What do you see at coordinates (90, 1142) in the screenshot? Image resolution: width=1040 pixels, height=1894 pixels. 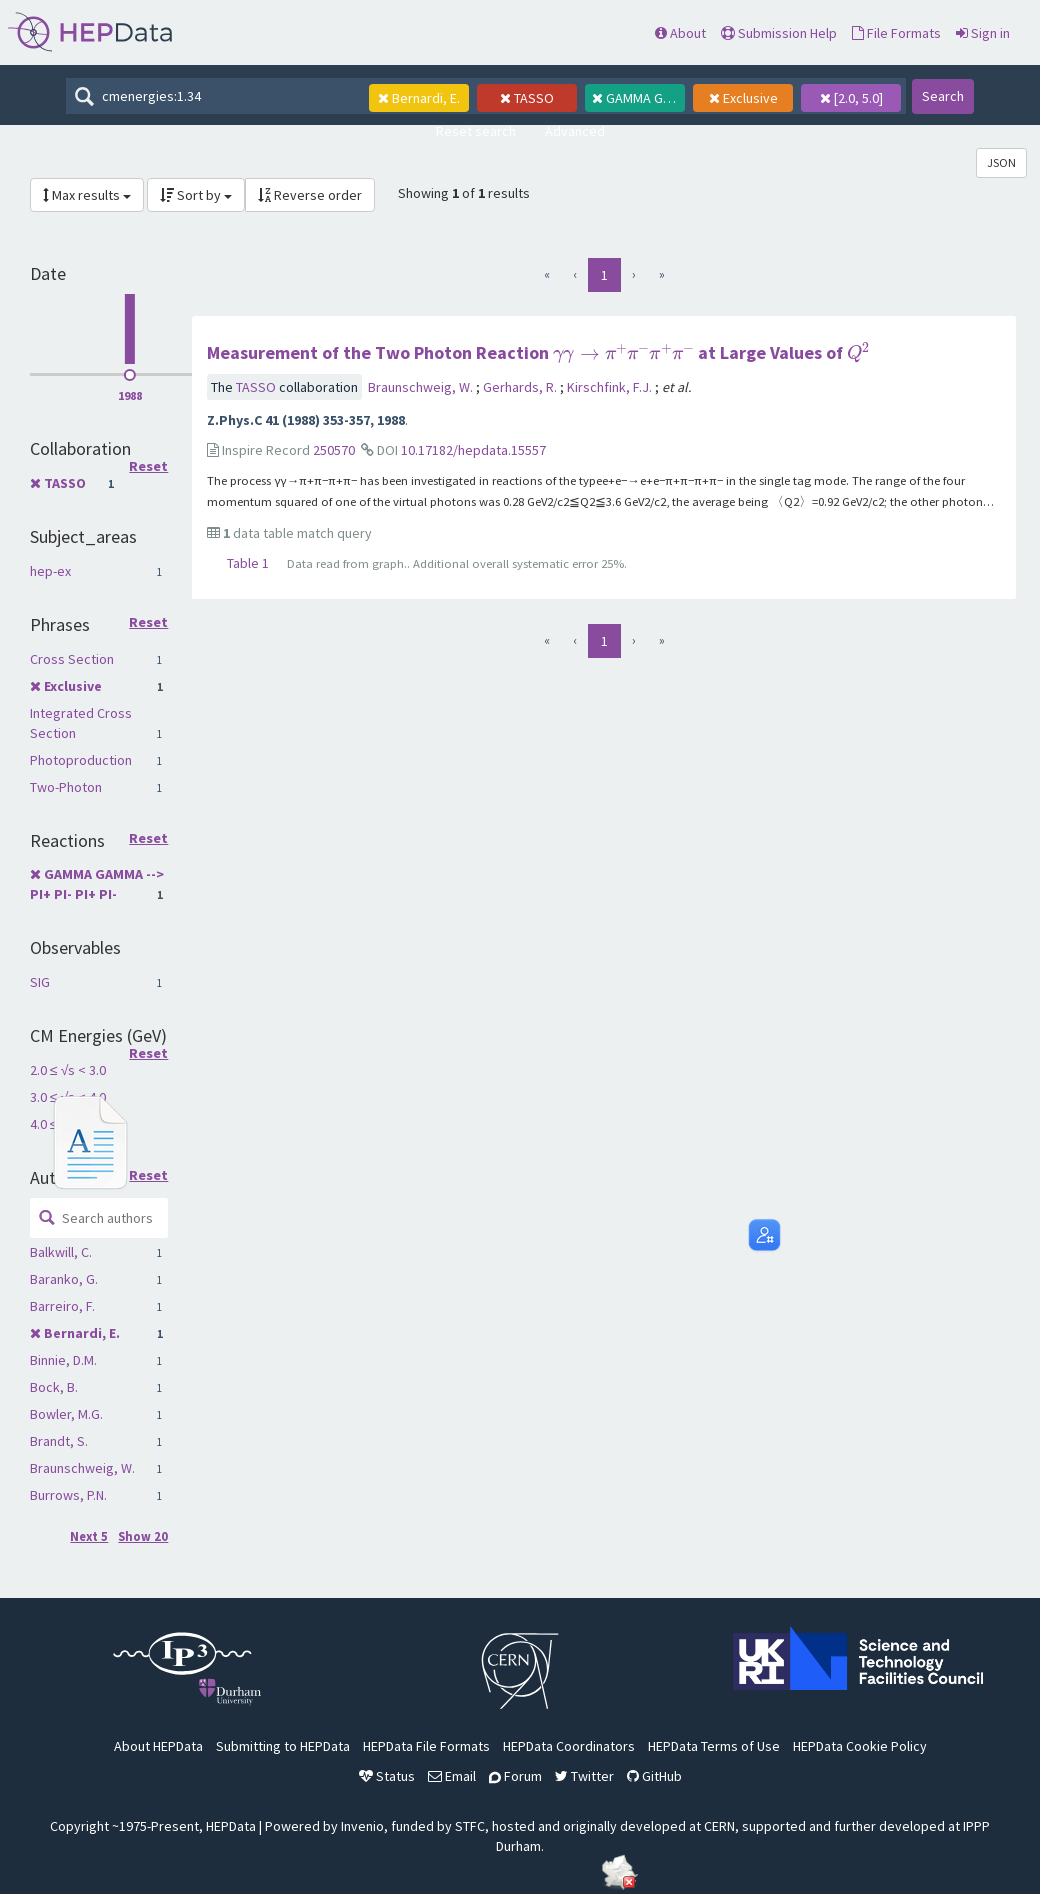 I see `open a word processing document` at bounding box center [90, 1142].